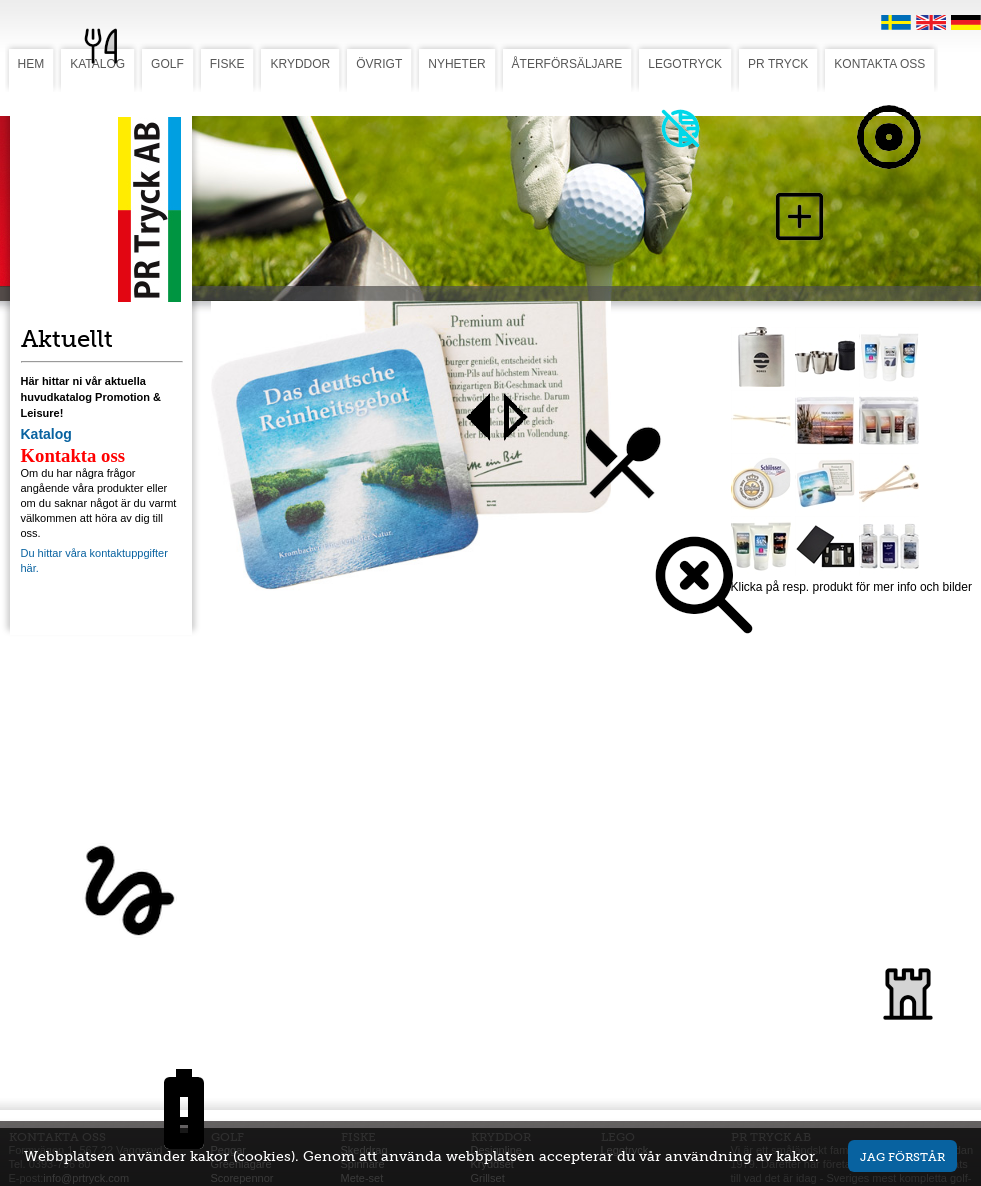 The width and height of the screenshot is (981, 1186). I want to click on access castle or fortress-themed game content, so click(908, 993).